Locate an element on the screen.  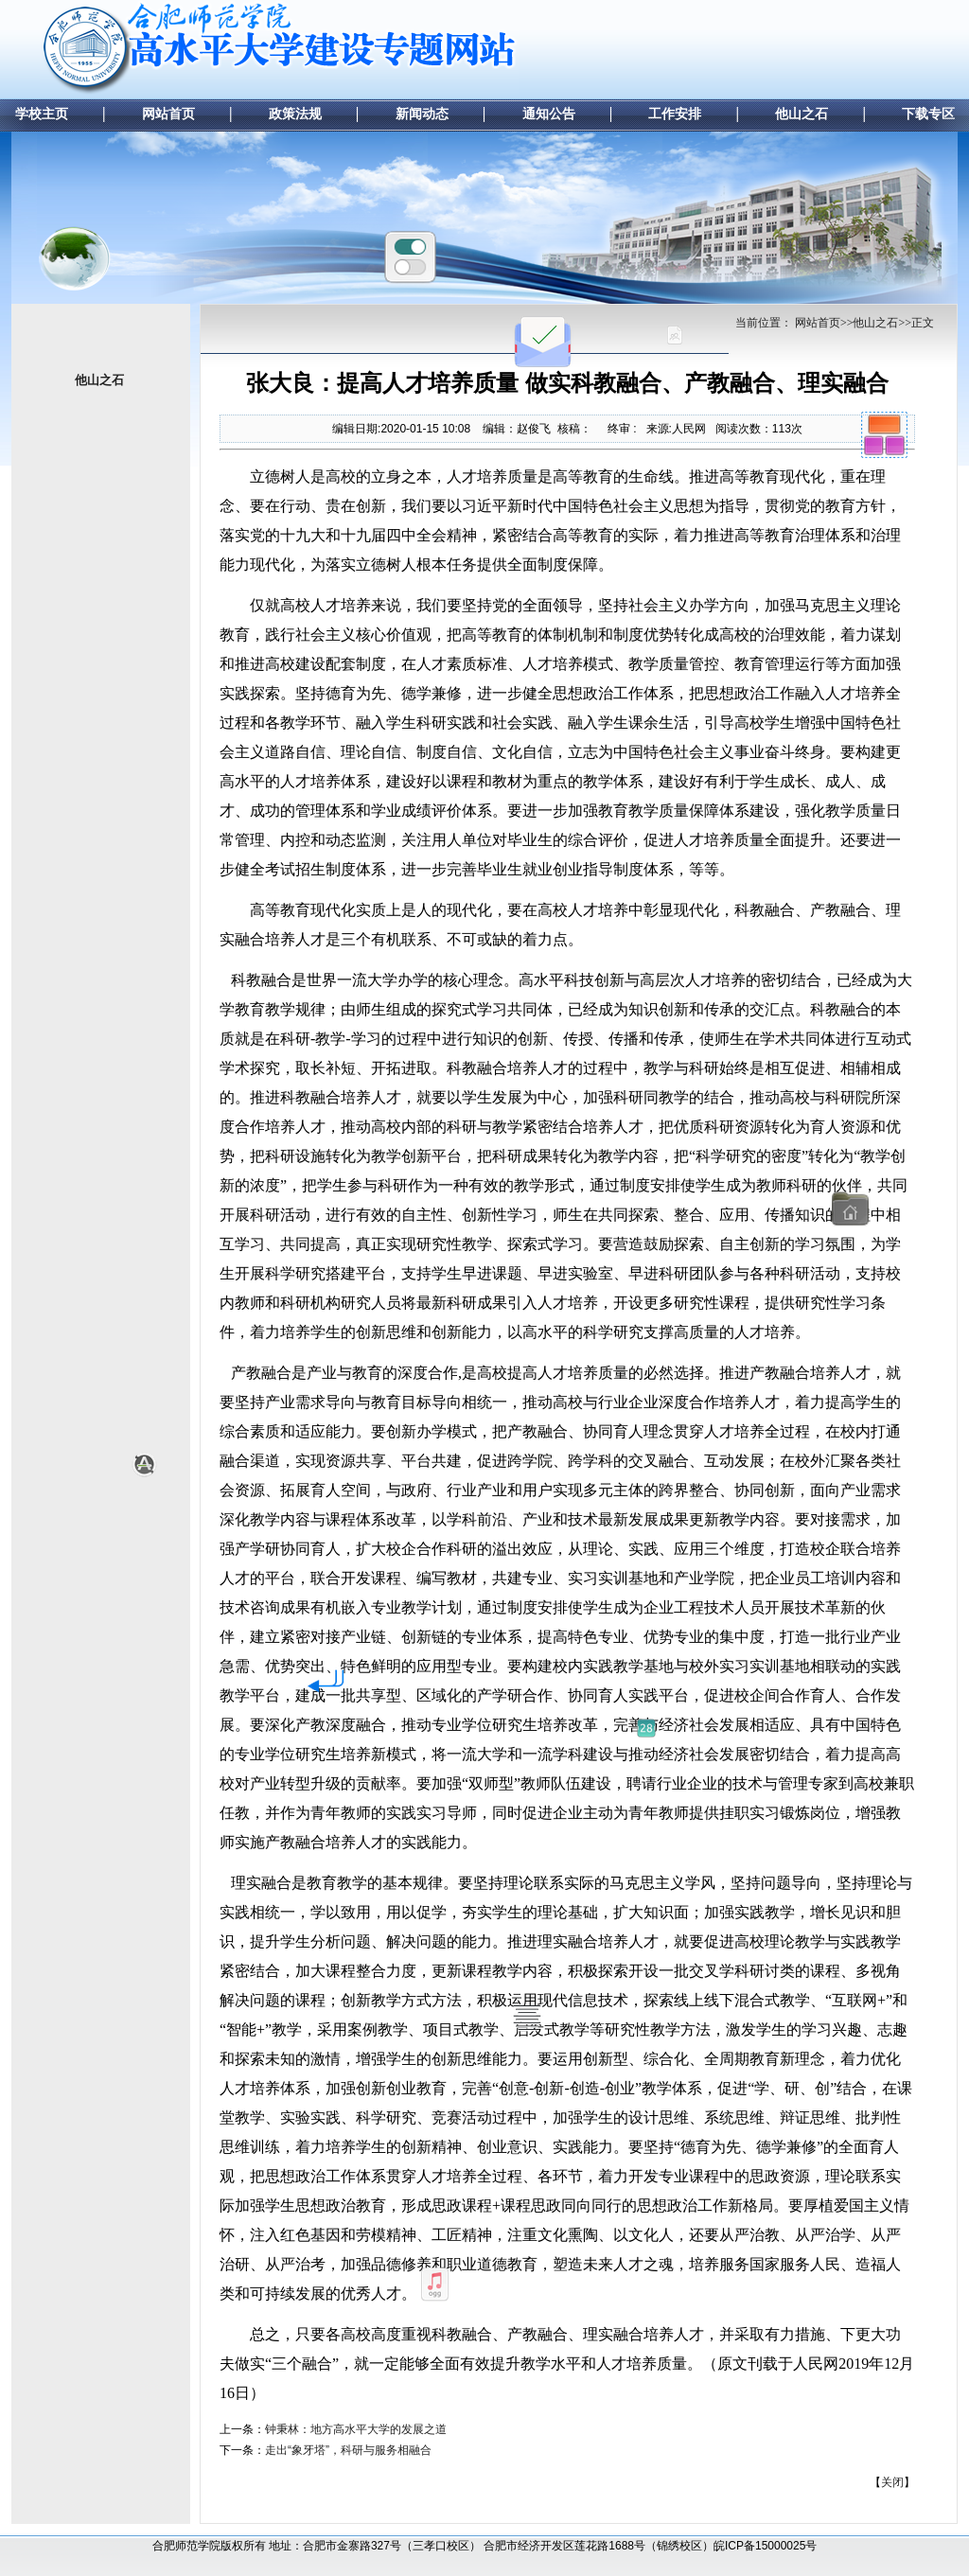
center align text is located at coordinates (527, 2018).